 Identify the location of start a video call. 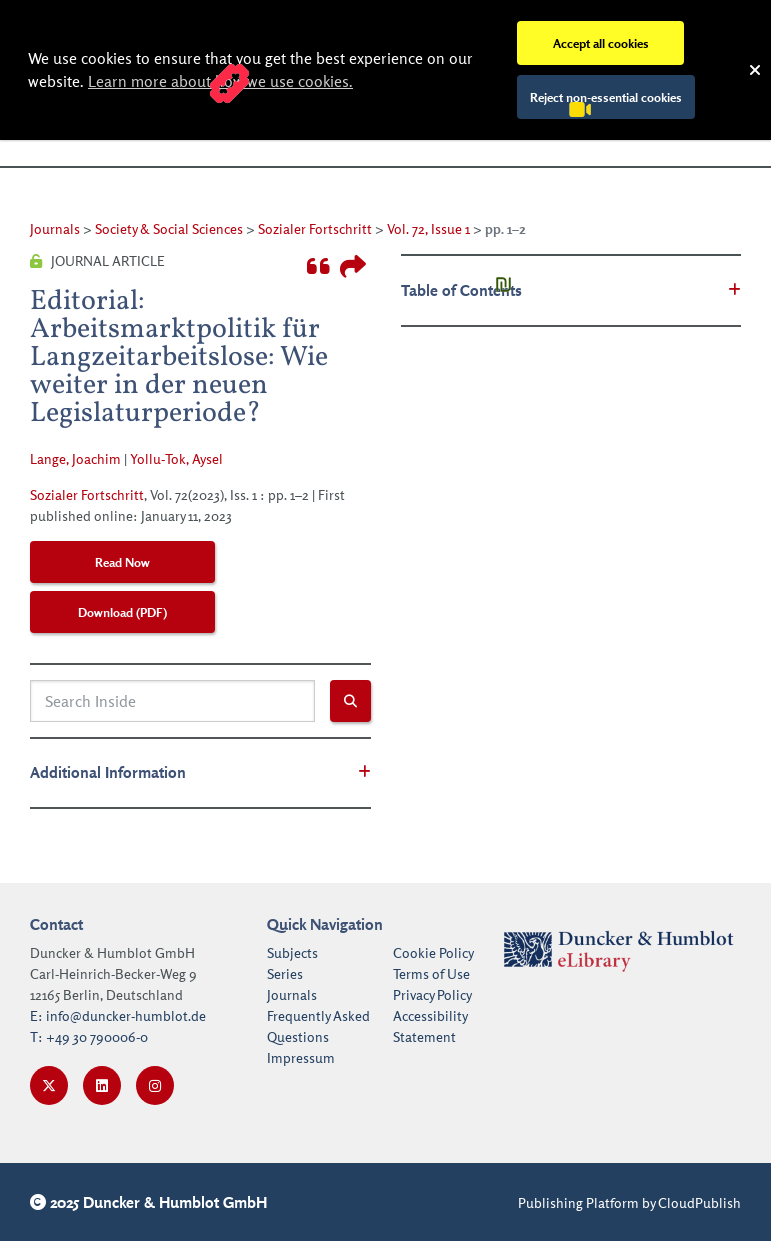
(579, 109).